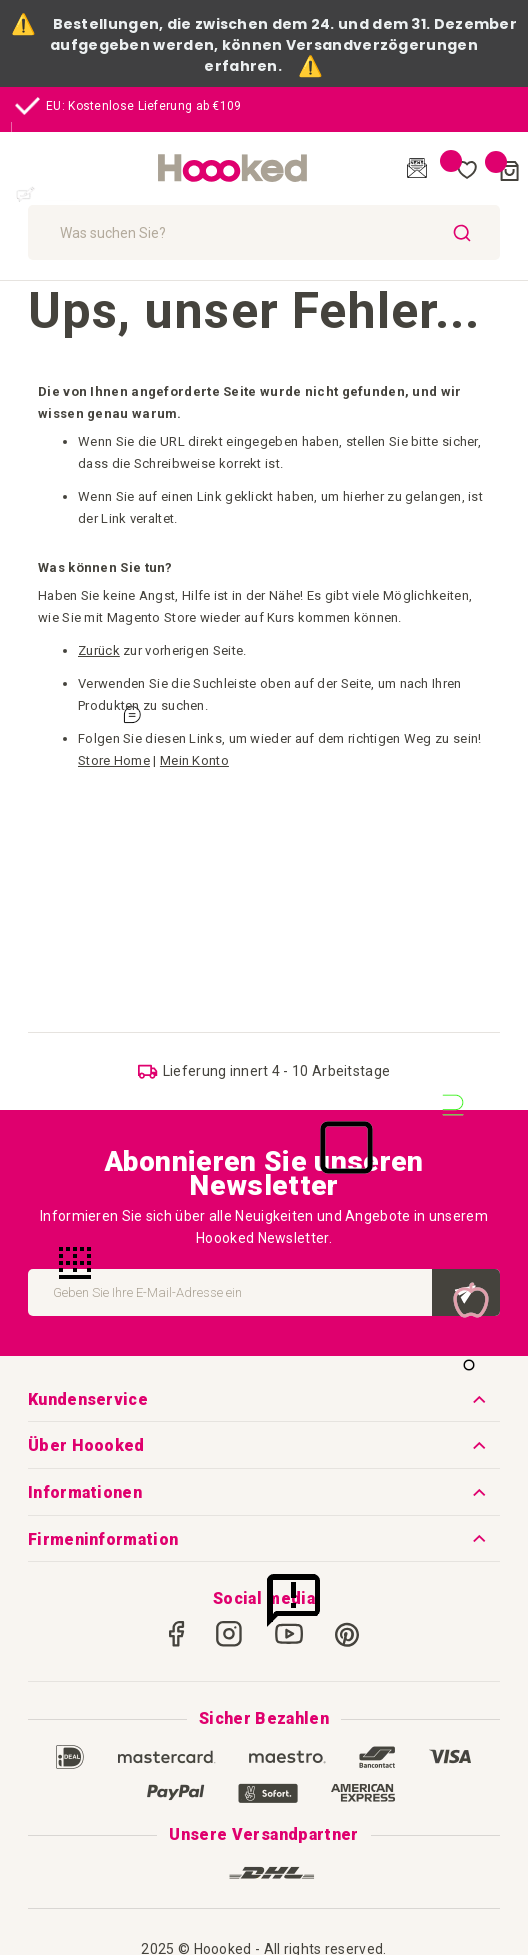 The image size is (528, 1955). Describe the element at coordinates (471, 1300) in the screenshot. I see `access health or nutrition tracking` at that location.